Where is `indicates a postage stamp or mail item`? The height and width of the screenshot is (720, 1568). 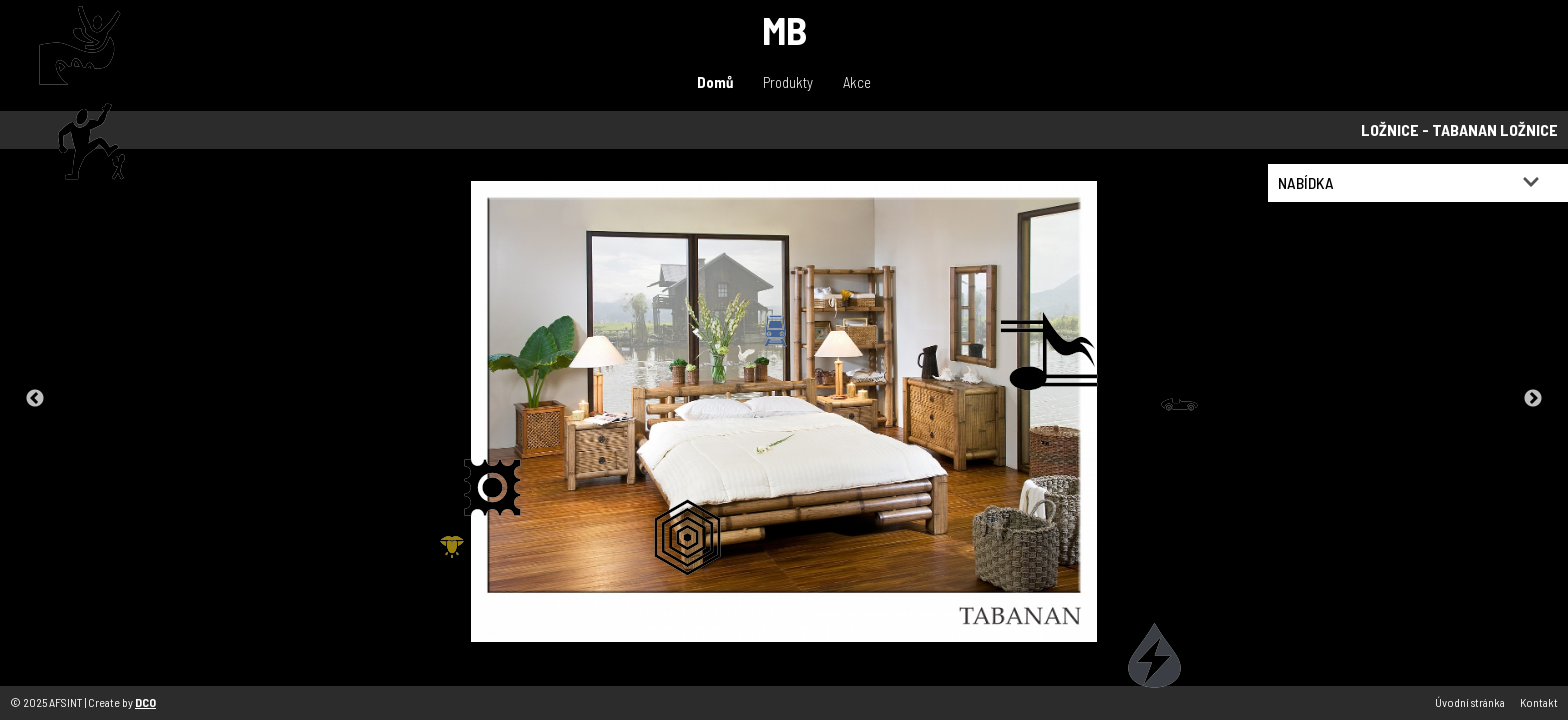
indicates a postage stamp or mail item is located at coordinates (492, 487).